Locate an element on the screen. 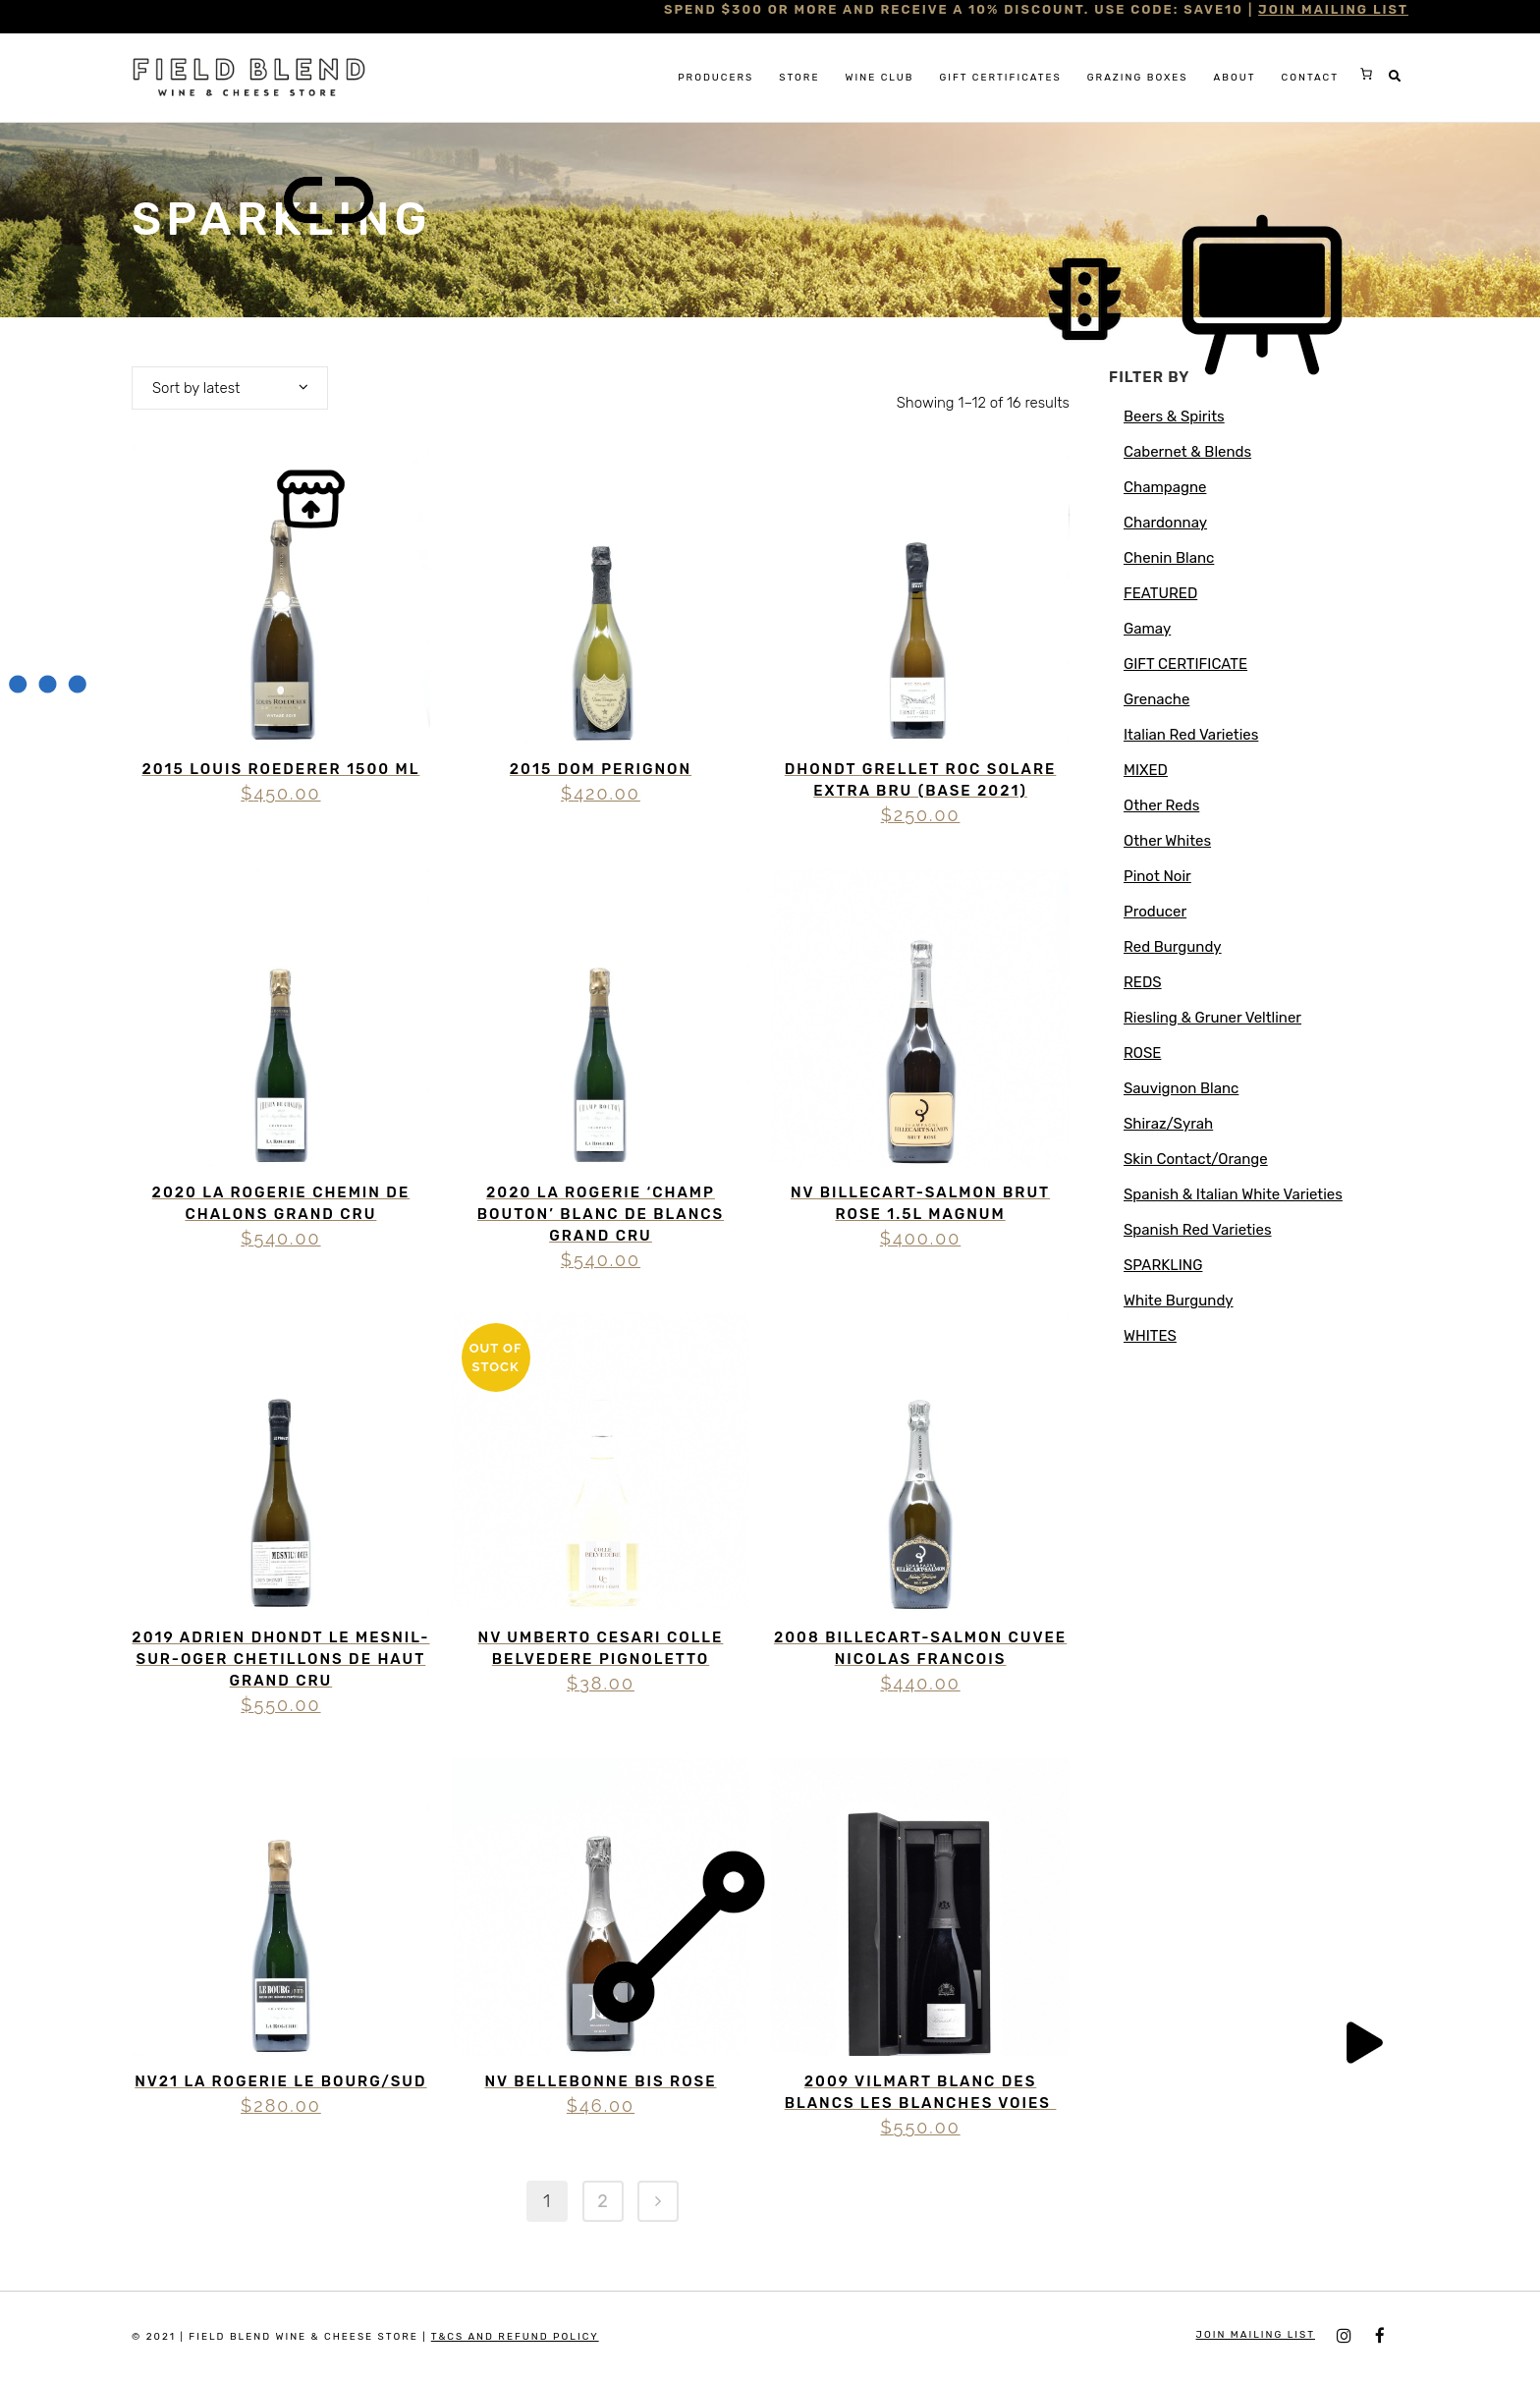 The height and width of the screenshot is (2381, 1540). disconnect or remove a linked account is located at coordinates (328, 199).